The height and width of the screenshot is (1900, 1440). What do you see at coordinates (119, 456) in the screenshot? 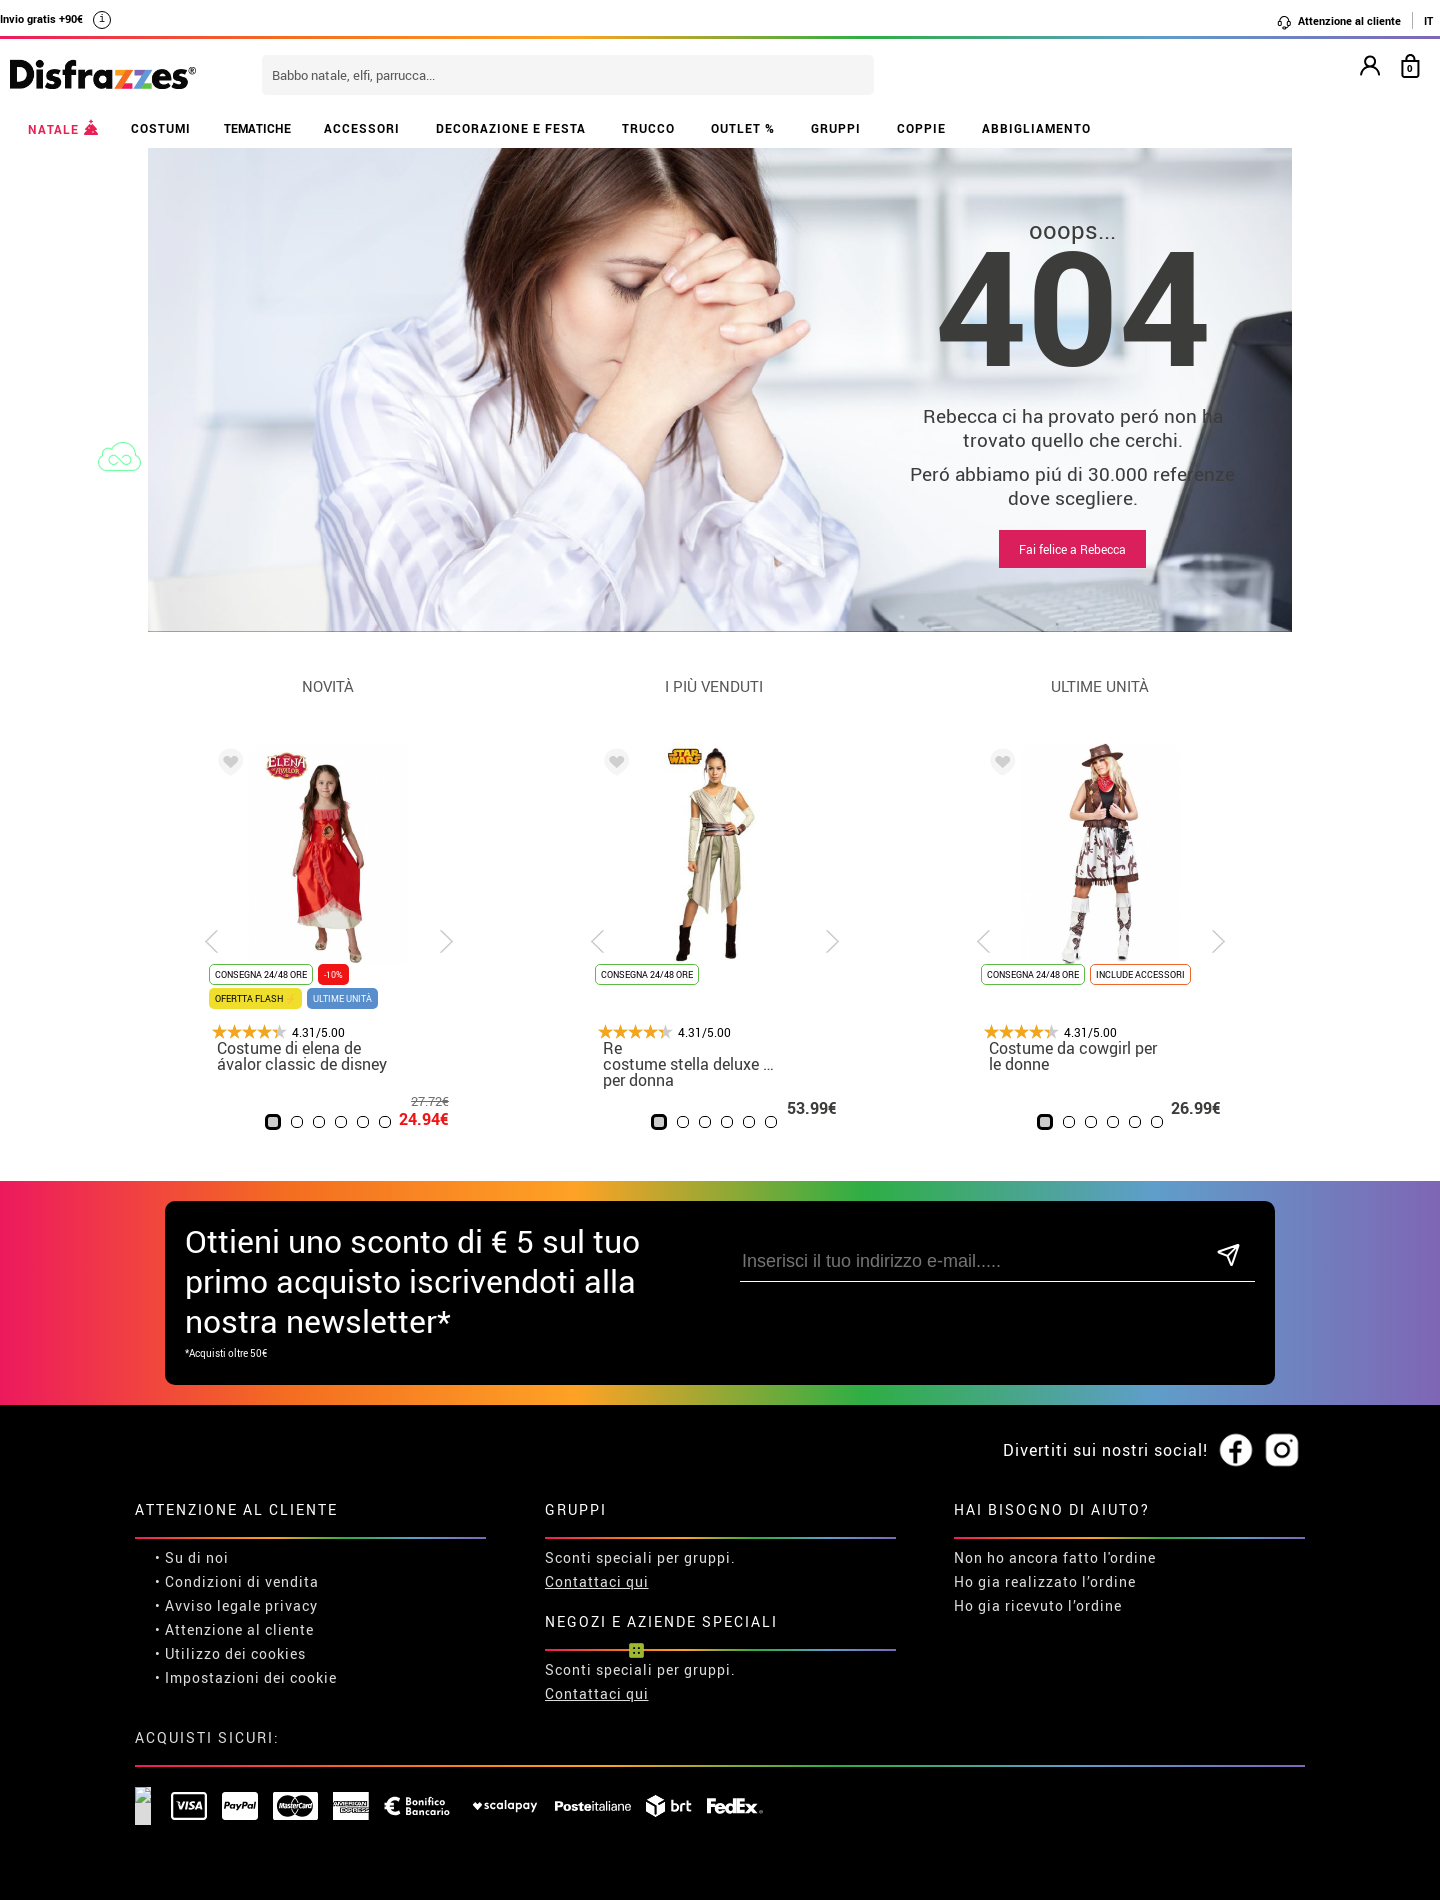
I see `open jsfiddle code editor` at bounding box center [119, 456].